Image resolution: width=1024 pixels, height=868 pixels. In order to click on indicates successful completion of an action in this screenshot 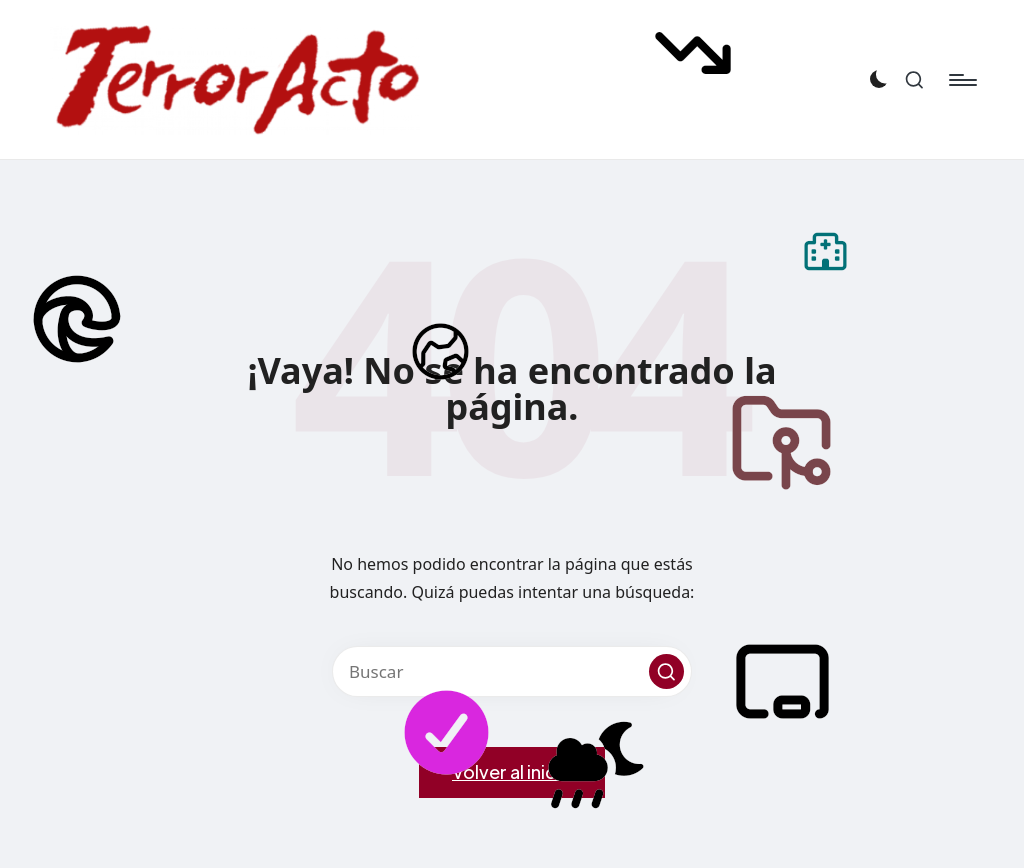, I will do `click(446, 732)`.